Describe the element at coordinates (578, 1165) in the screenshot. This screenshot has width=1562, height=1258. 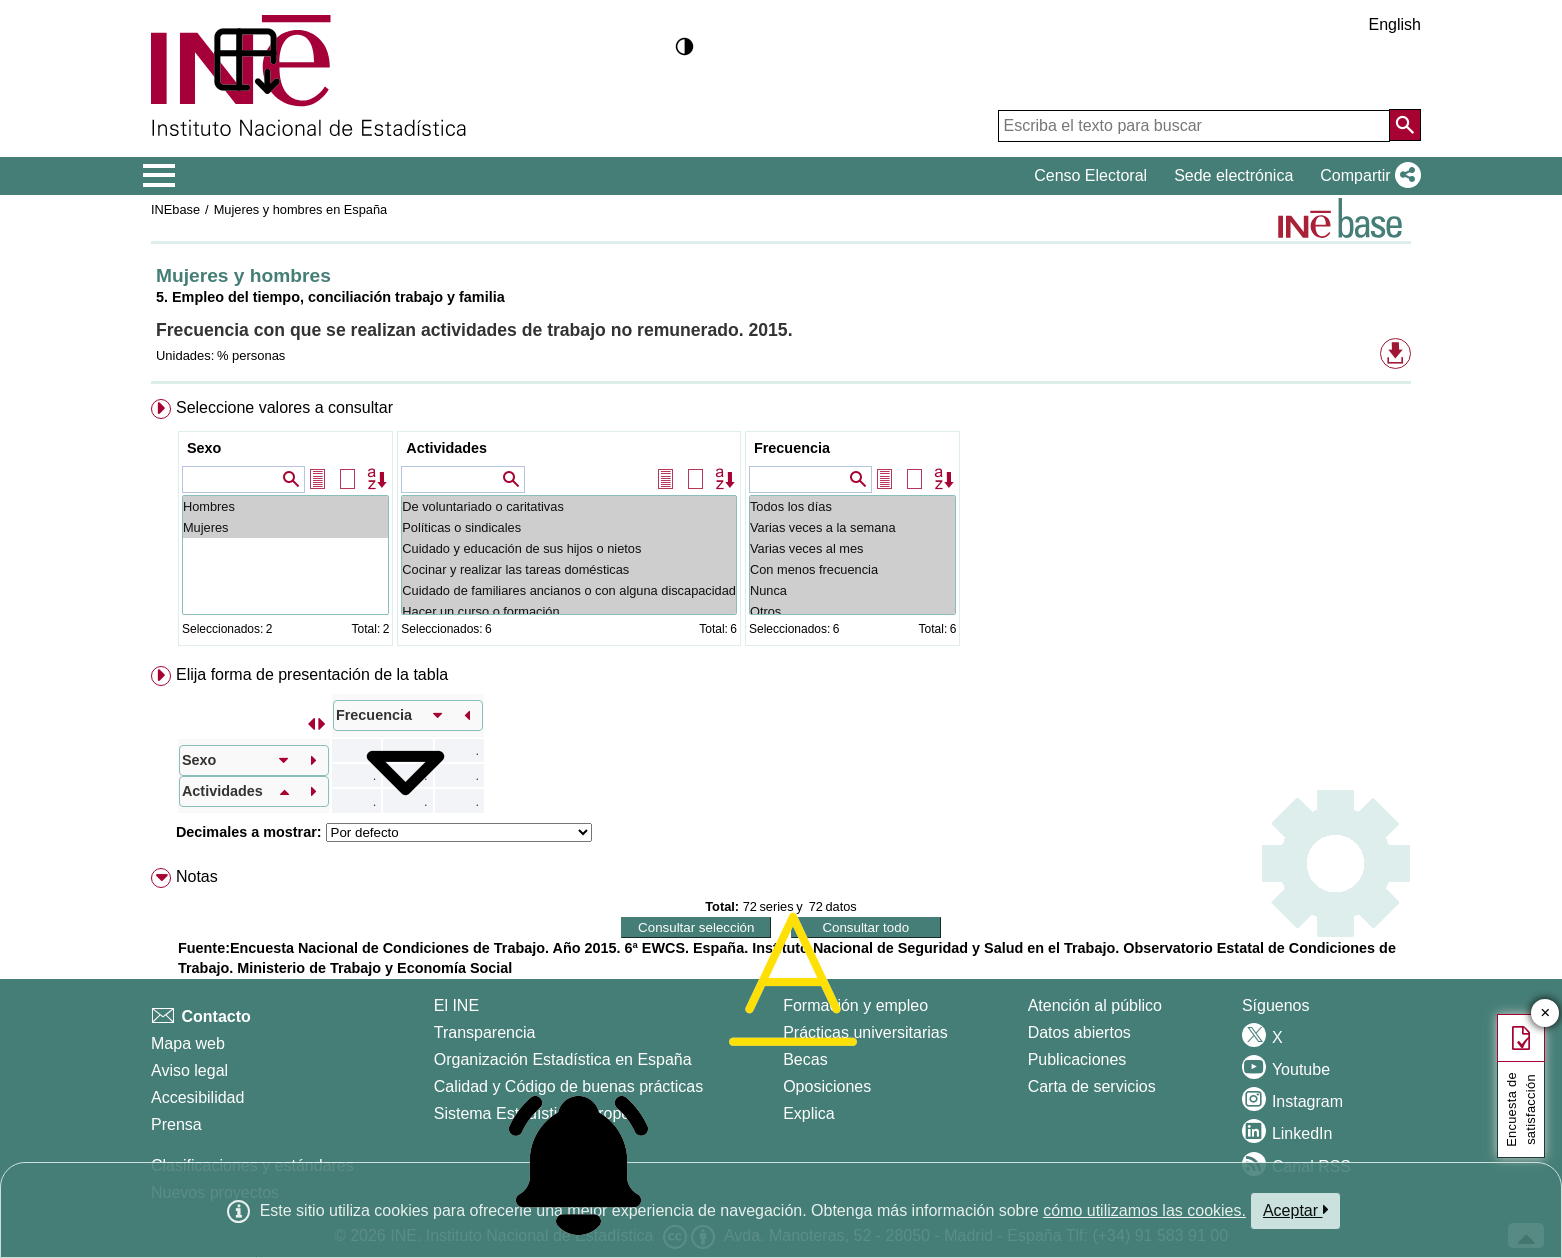
I see `indicates new notifications are available` at that location.